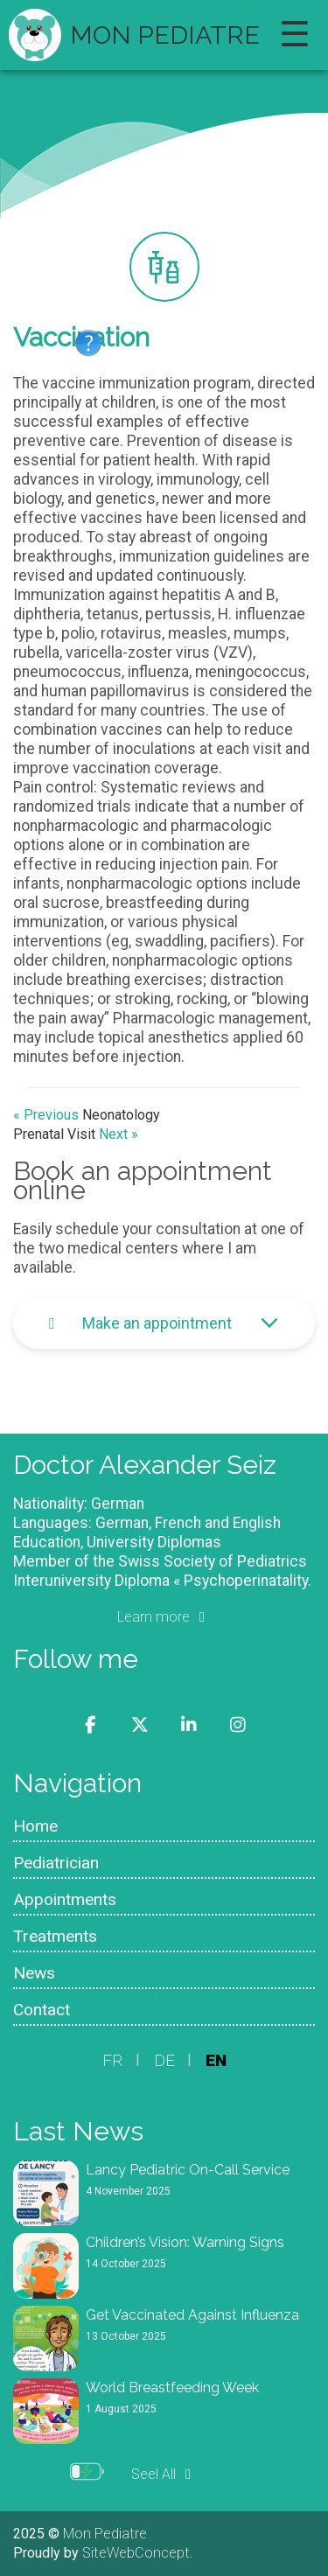 The width and height of the screenshot is (328, 2576). I want to click on access help documentation, so click(88, 343).